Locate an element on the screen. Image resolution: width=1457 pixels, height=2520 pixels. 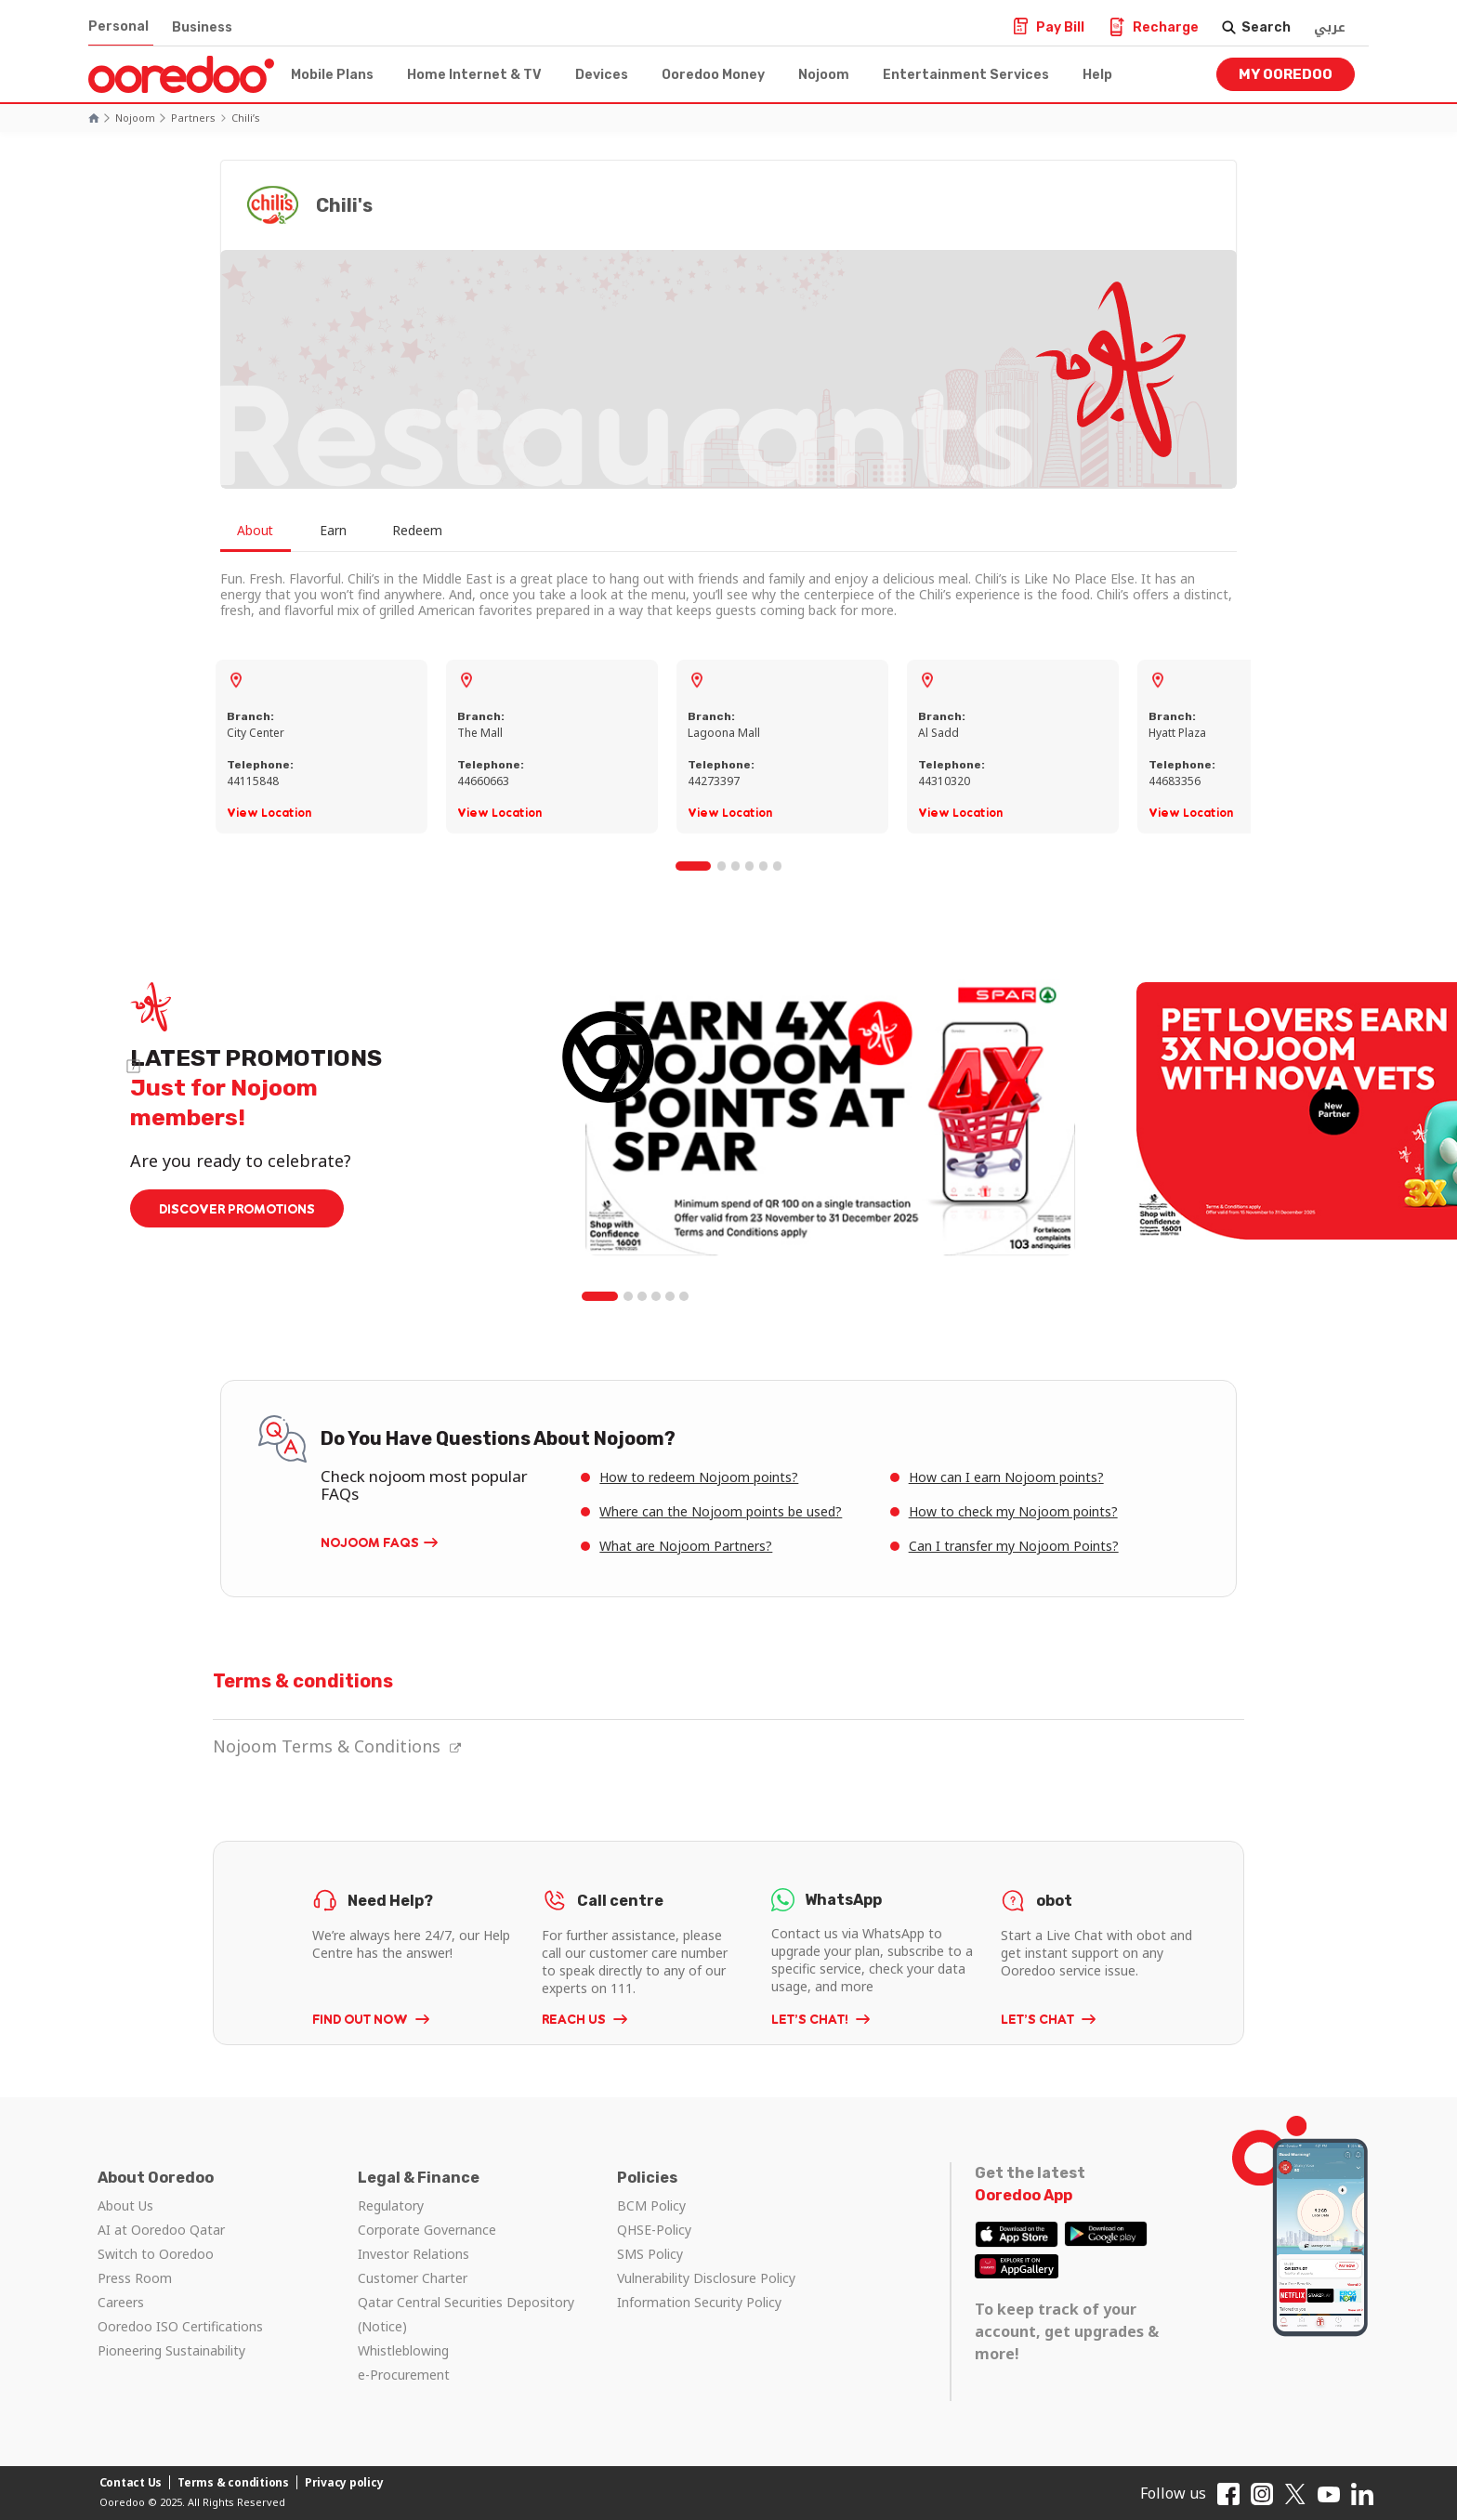
select or input the number seven is located at coordinates (133, 1066).